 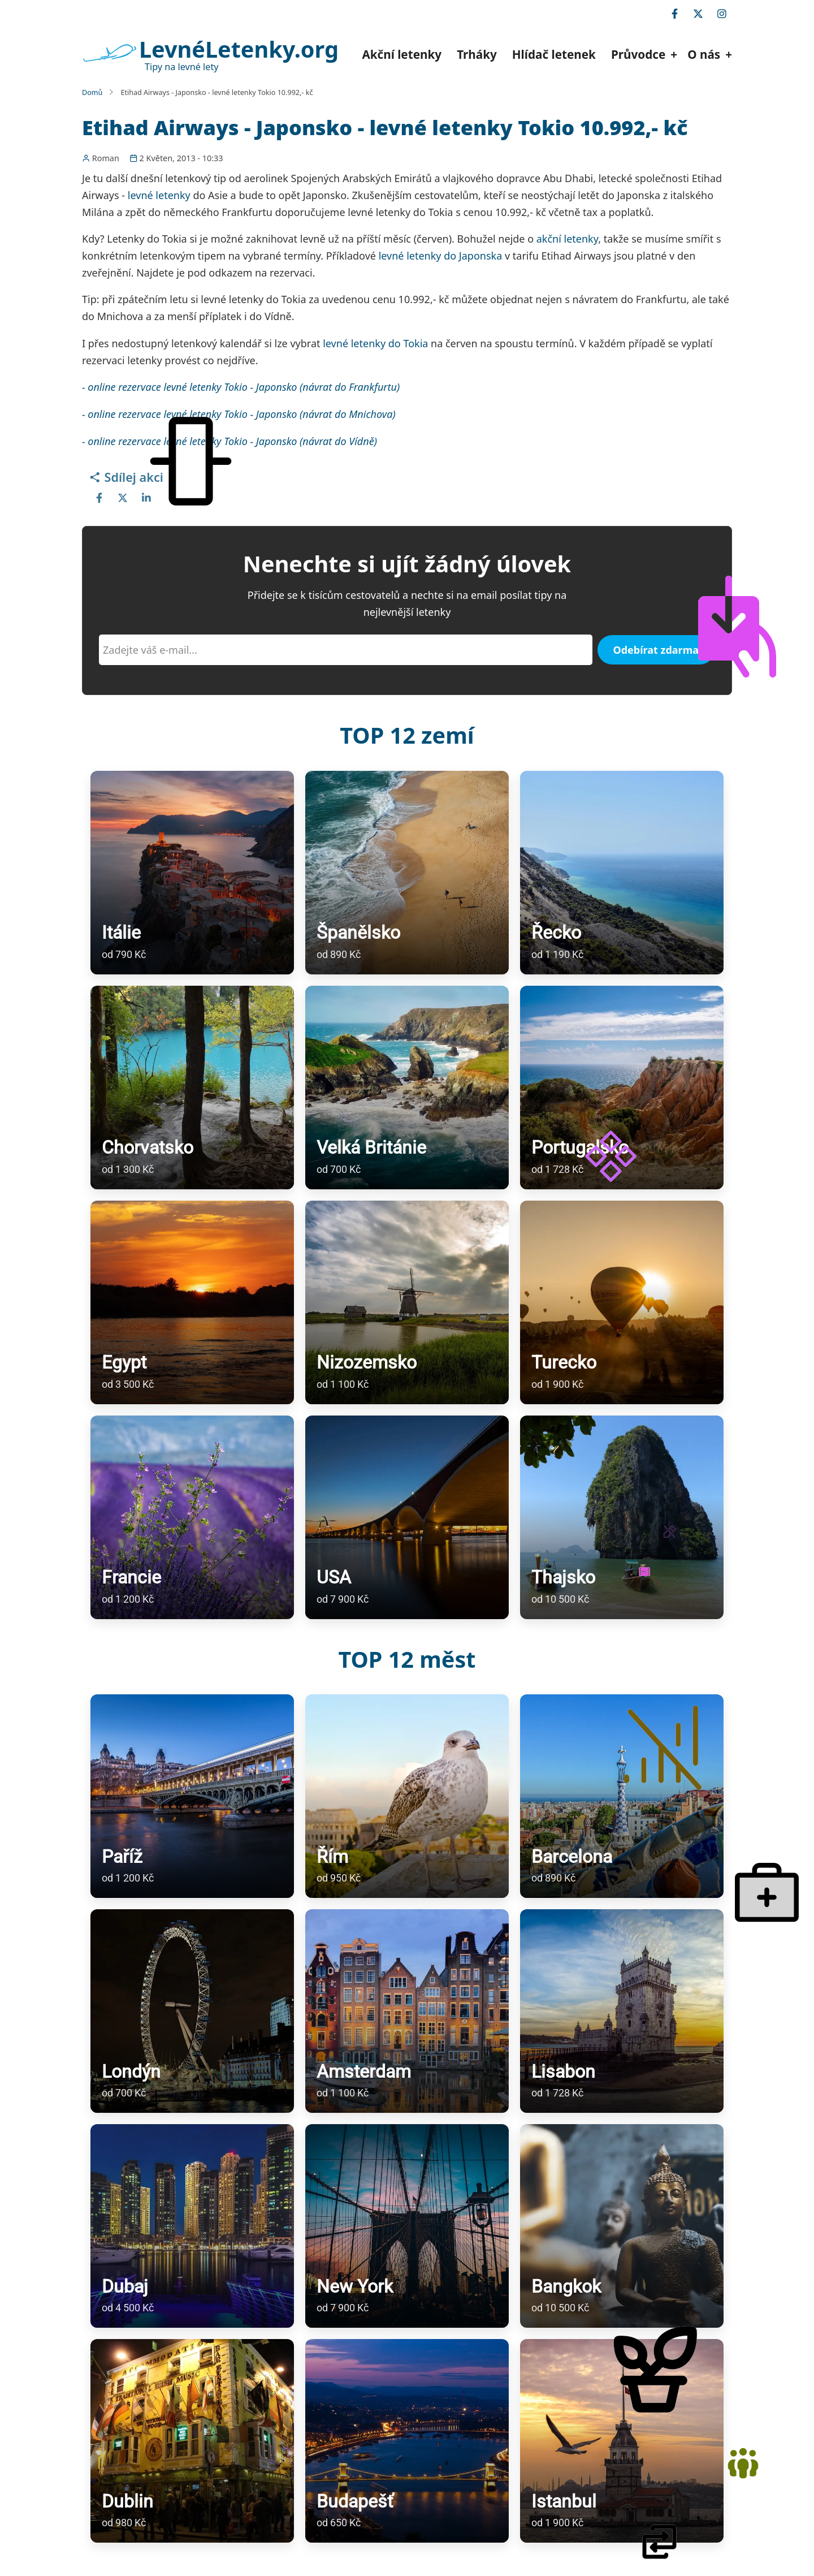 What do you see at coordinates (669, 1531) in the screenshot?
I see `editing is disabled or unavailable` at bounding box center [669, 1531].